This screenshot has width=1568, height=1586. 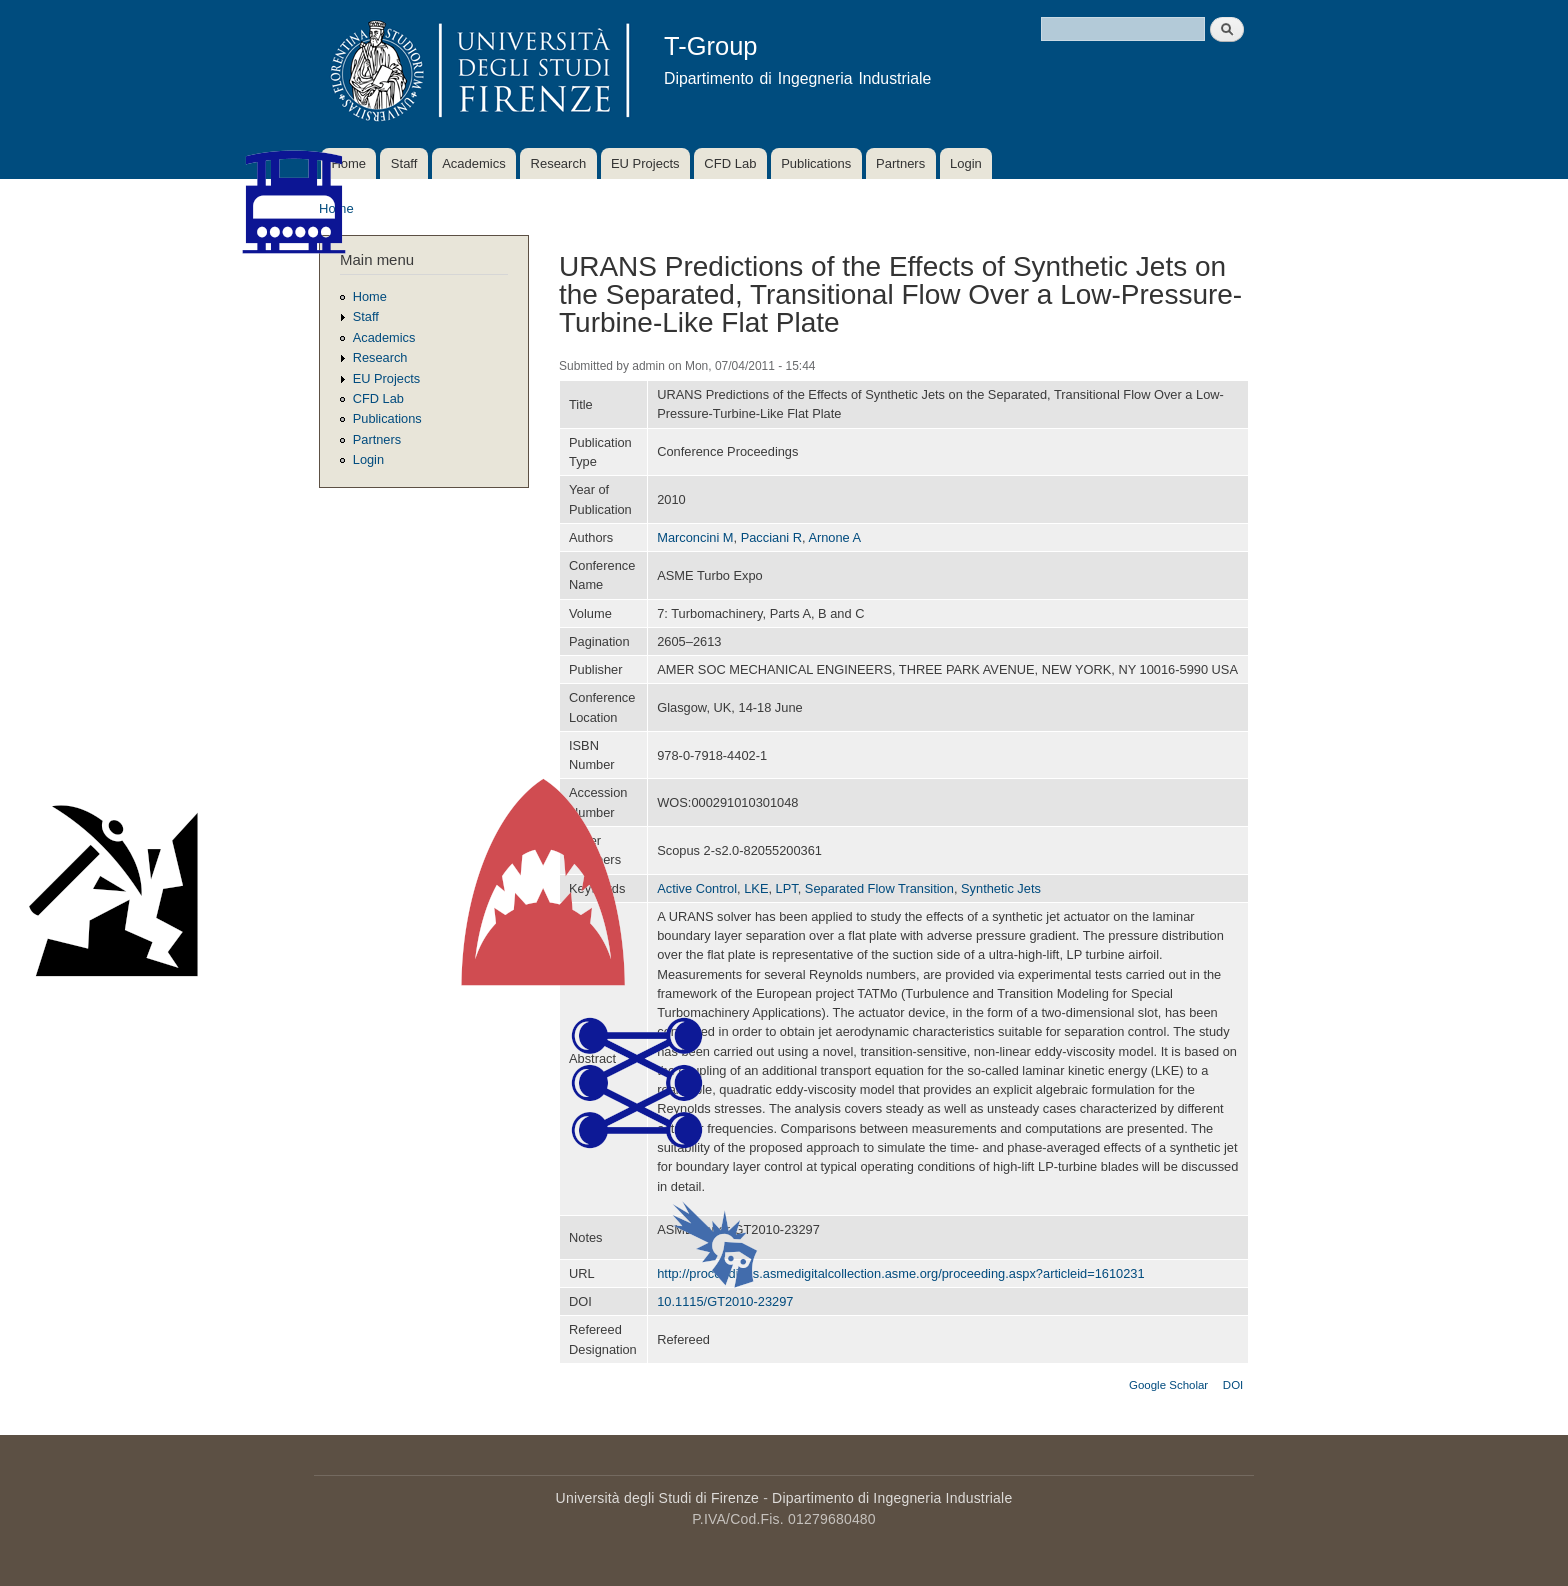 What do you see at coordinates (112, 891) in the screenshot?
I see `access mining or resource extraction features` at bounding box center [112, 891].